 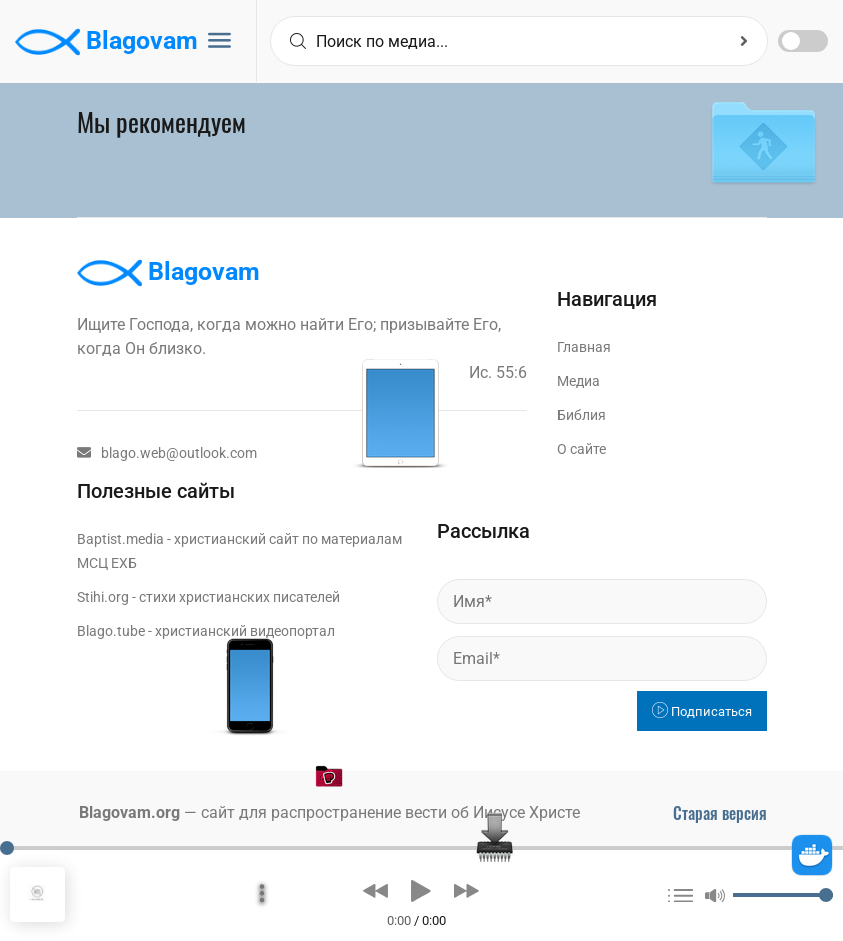 What do you see at coordinates (329, 777) in the screenshot?
I see `open PewDiePie-themed content folder` at bounding box center [329, 777].